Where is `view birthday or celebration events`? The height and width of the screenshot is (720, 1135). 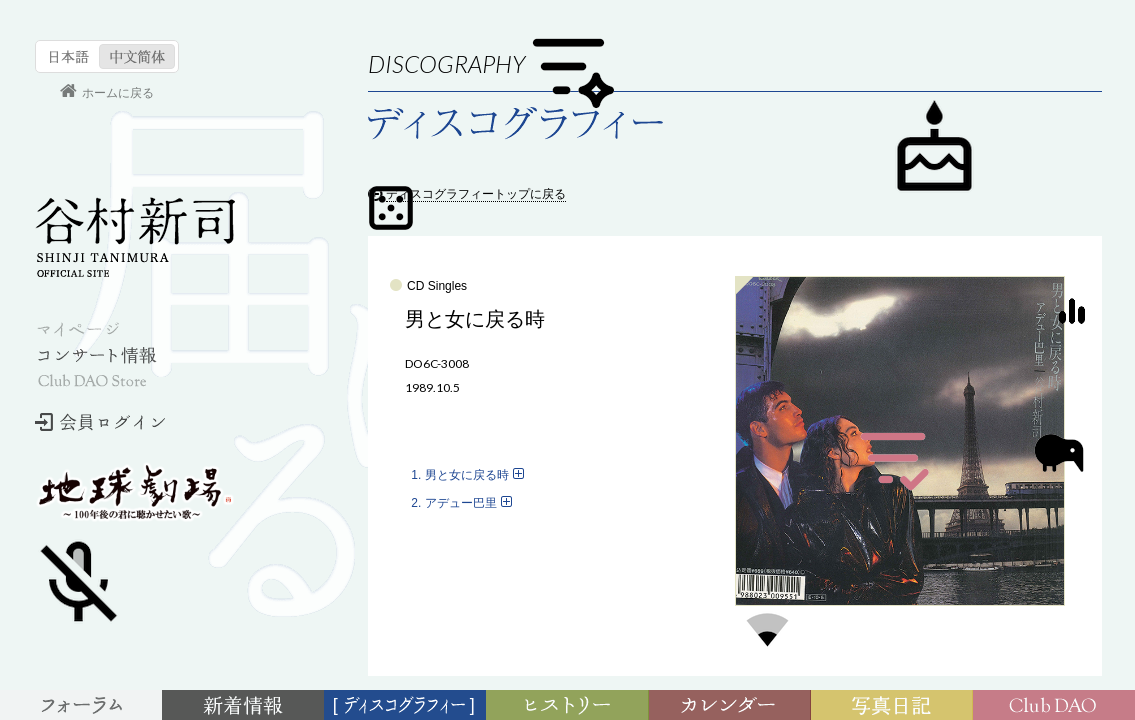
view birthday or celebration events is located at coordinates (934, 149).